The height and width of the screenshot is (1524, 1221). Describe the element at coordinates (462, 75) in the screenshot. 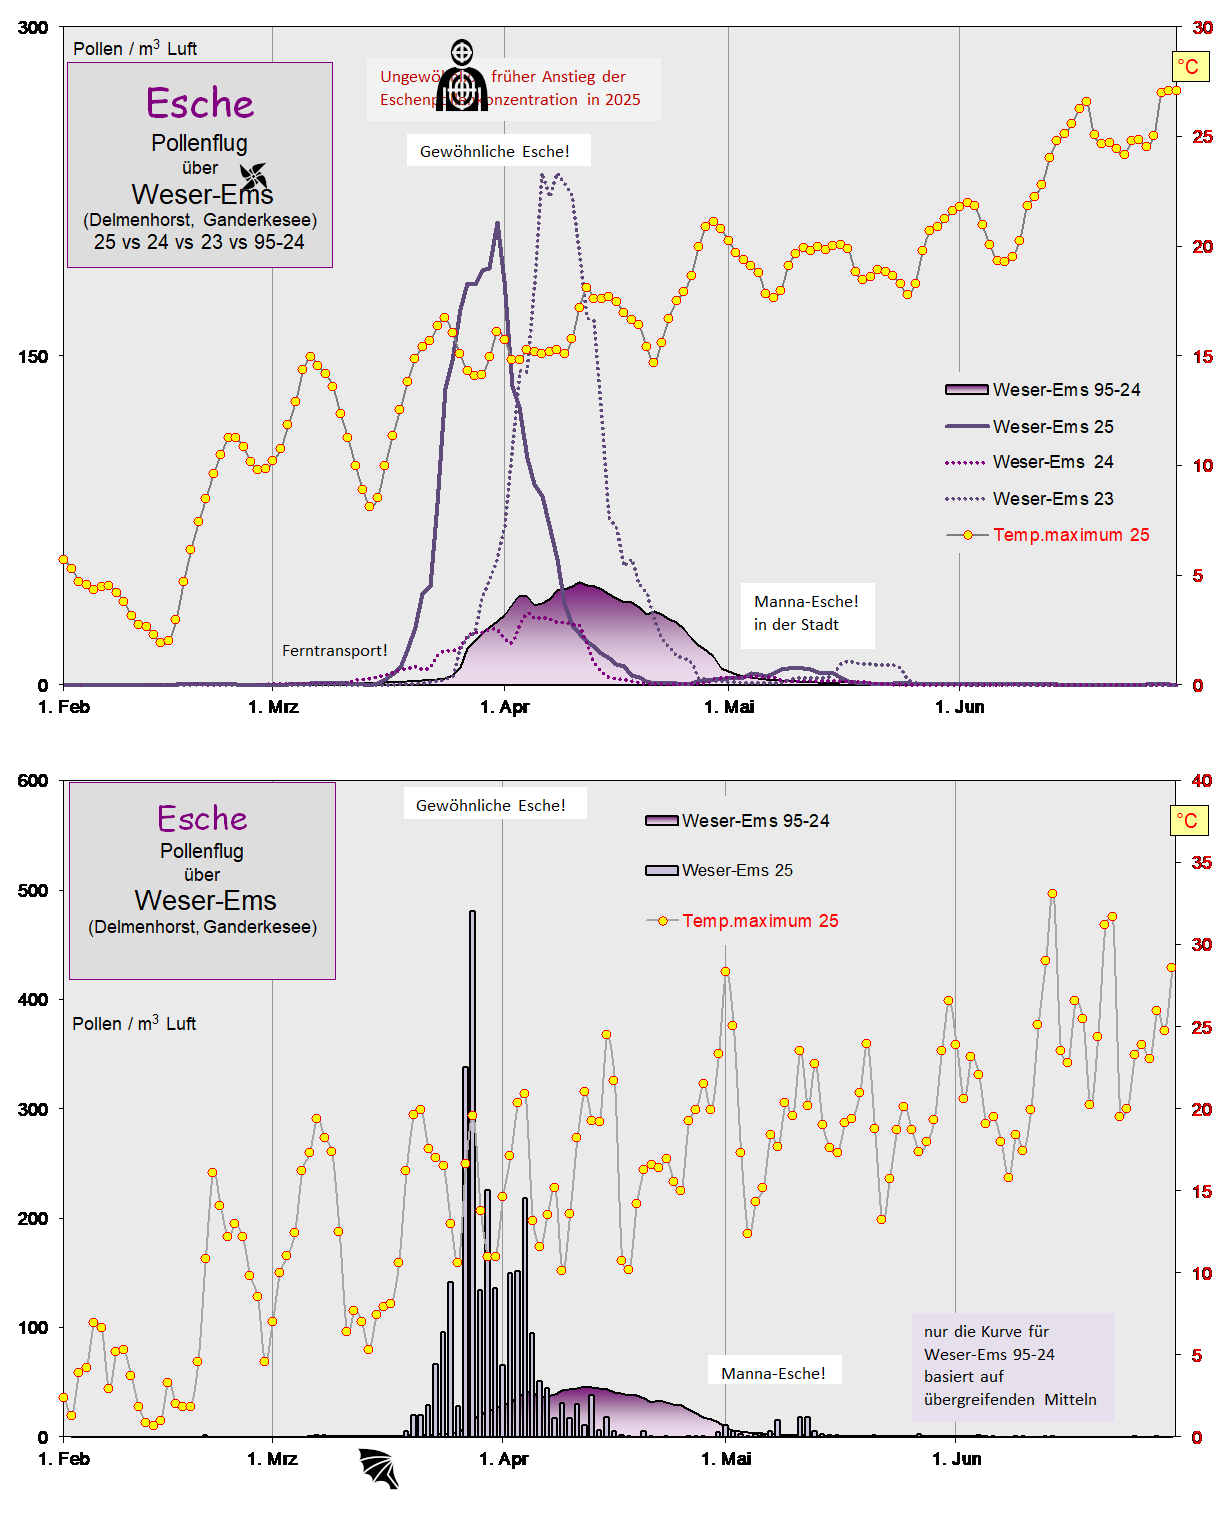

I see `practice target for shooting range simulation` at that location.